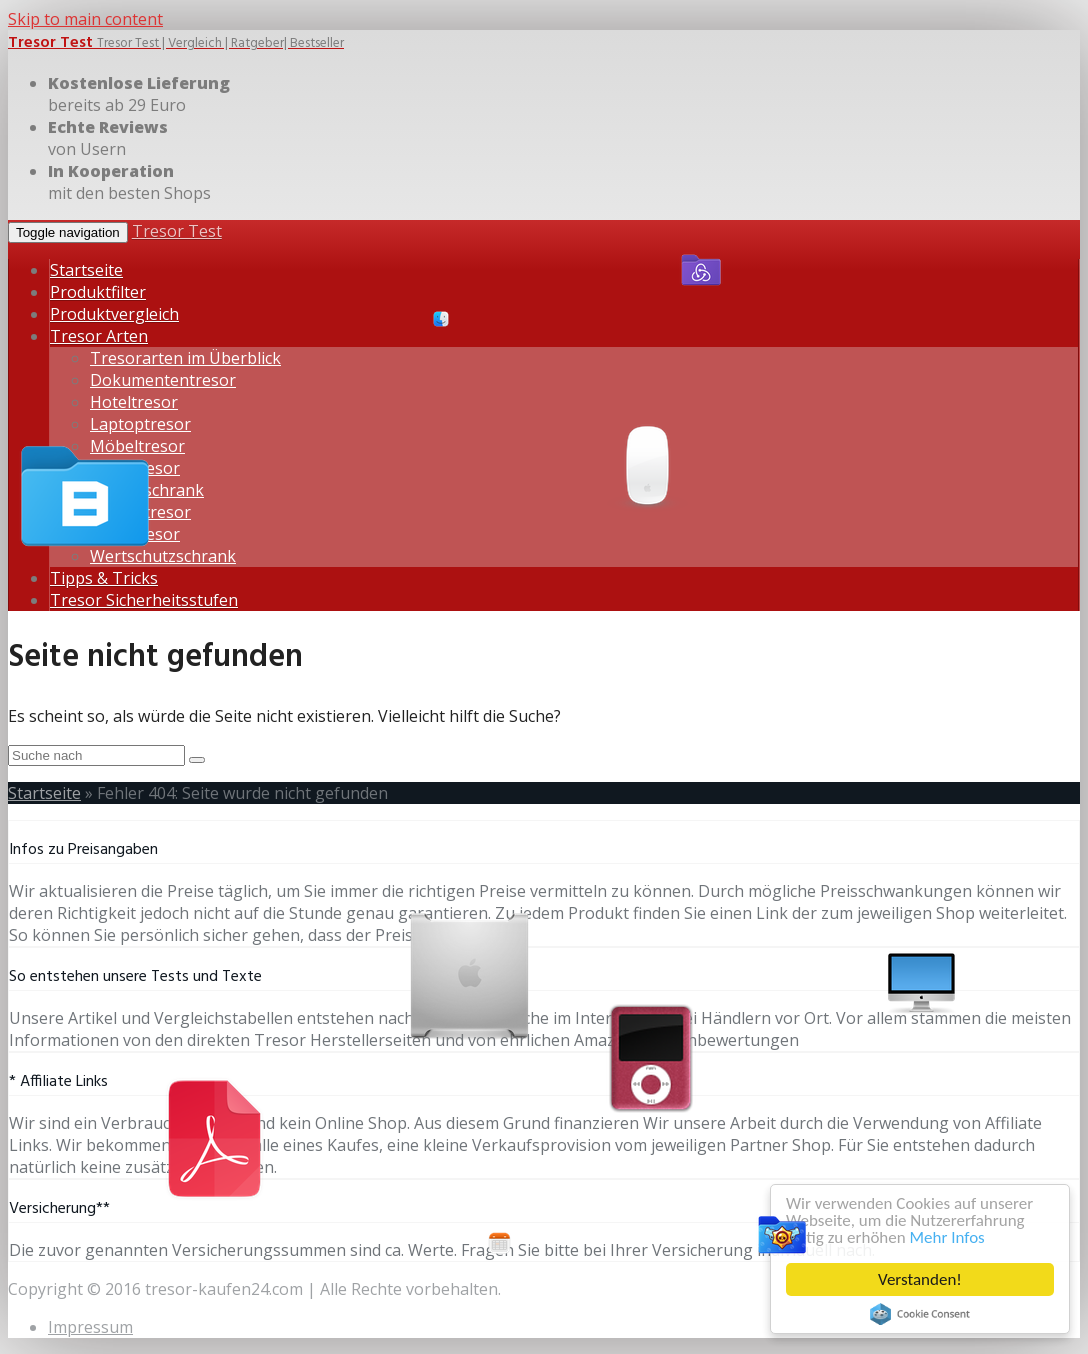  Describe the element at coordinates (214, 1138) in the screenshot. I see `open a compressed pdf document` at that location.